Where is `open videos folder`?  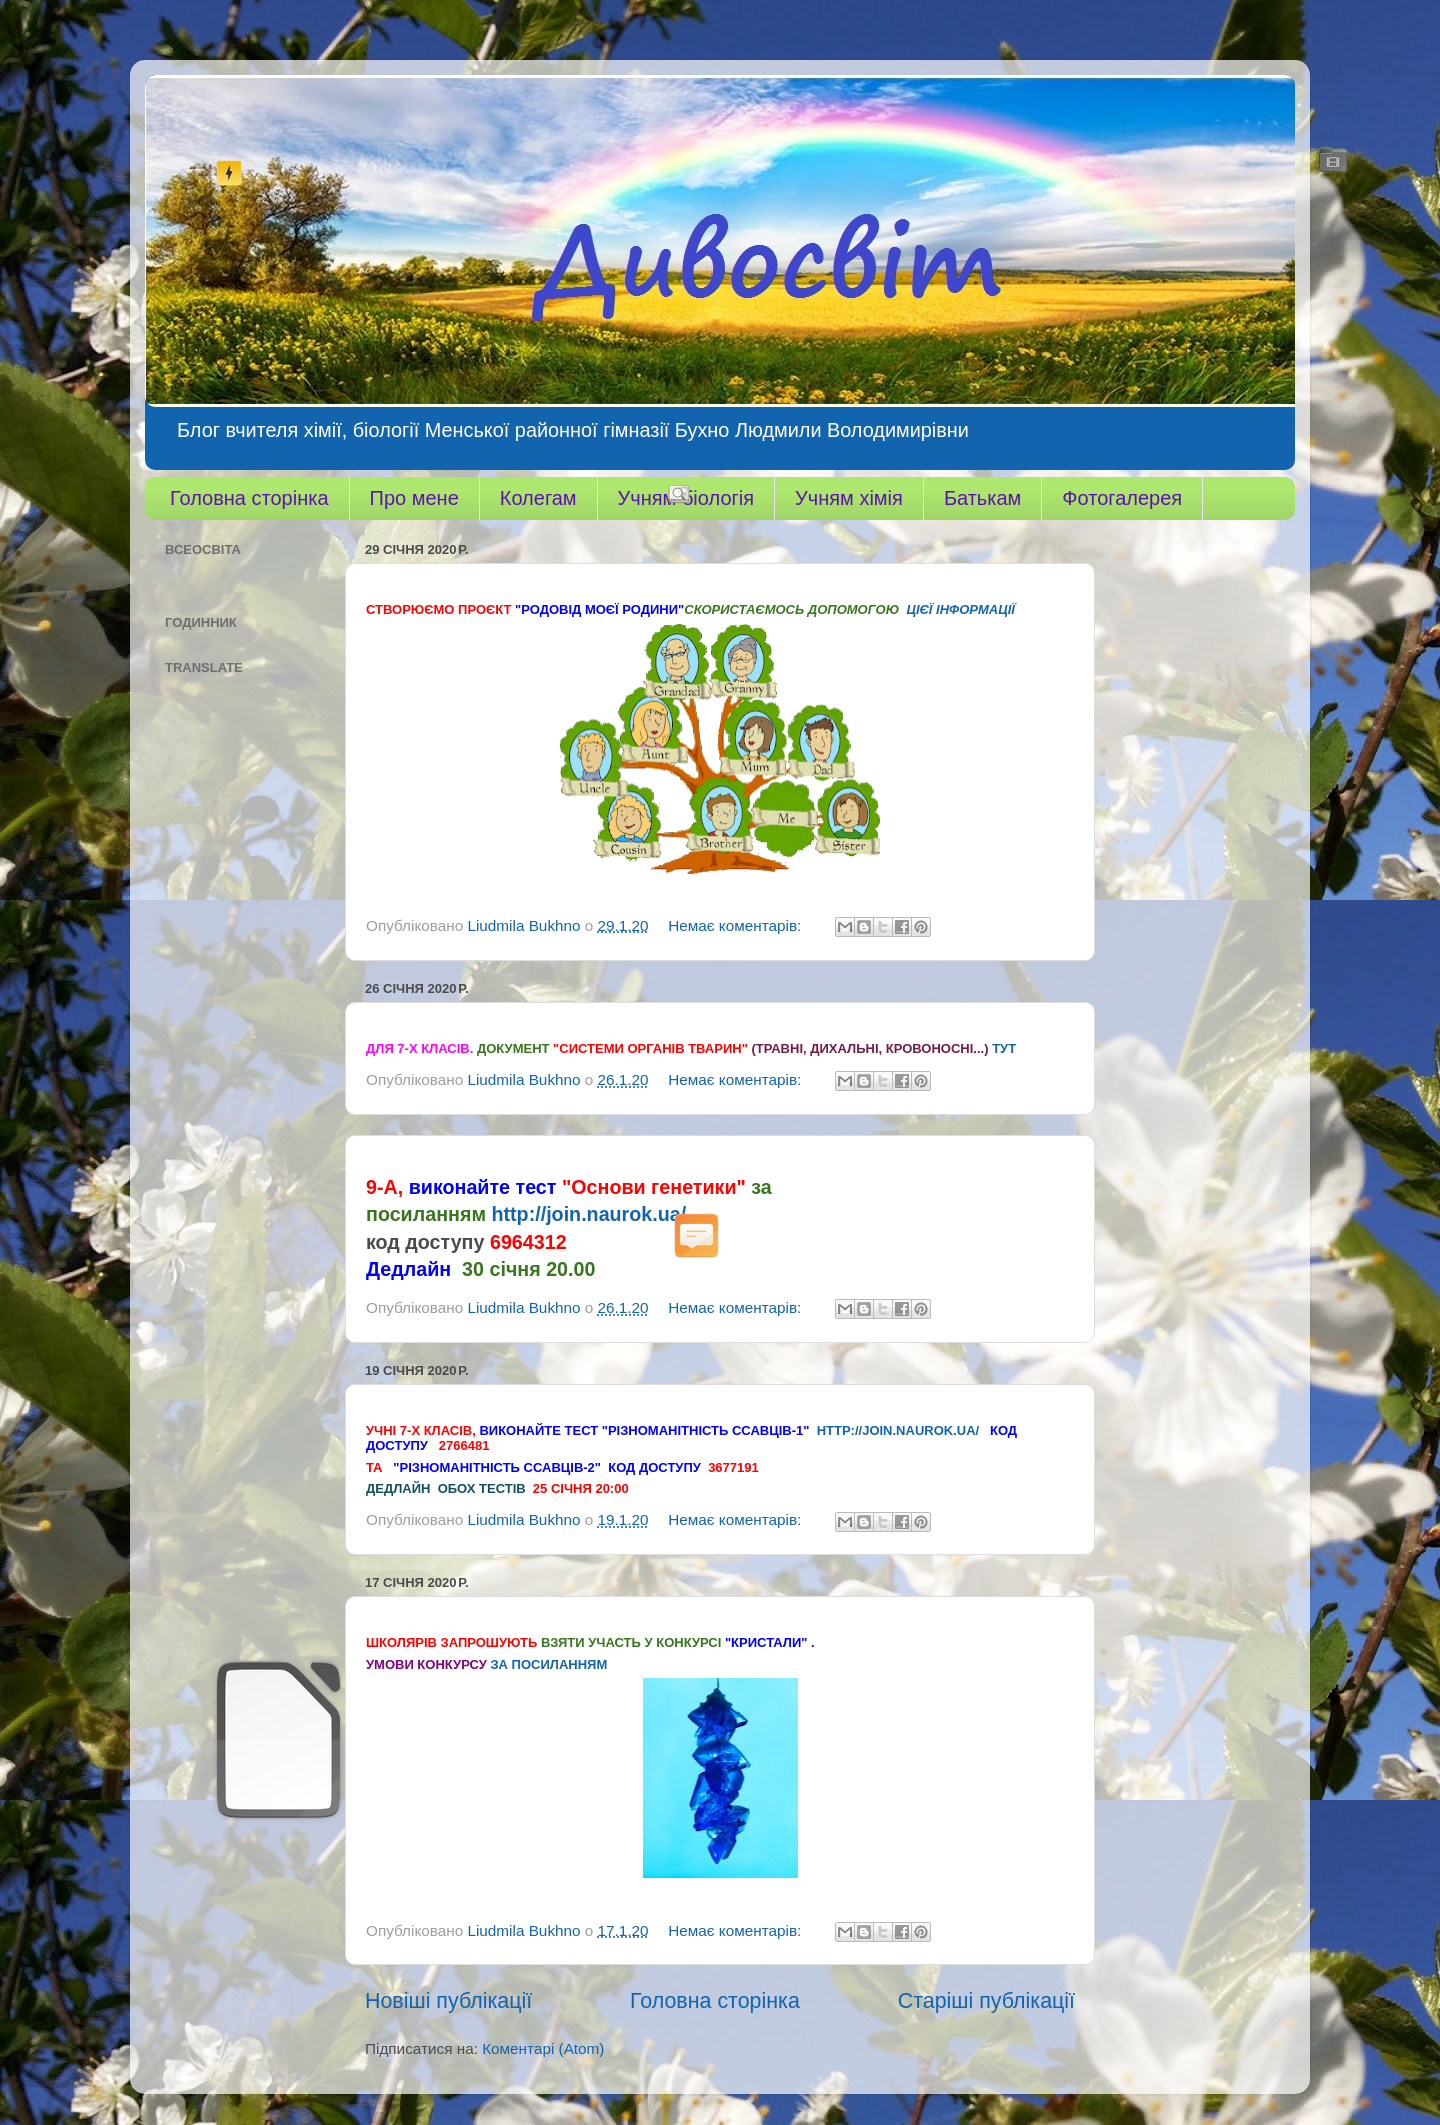
open videos folder is located at coordinates (1333, 159).